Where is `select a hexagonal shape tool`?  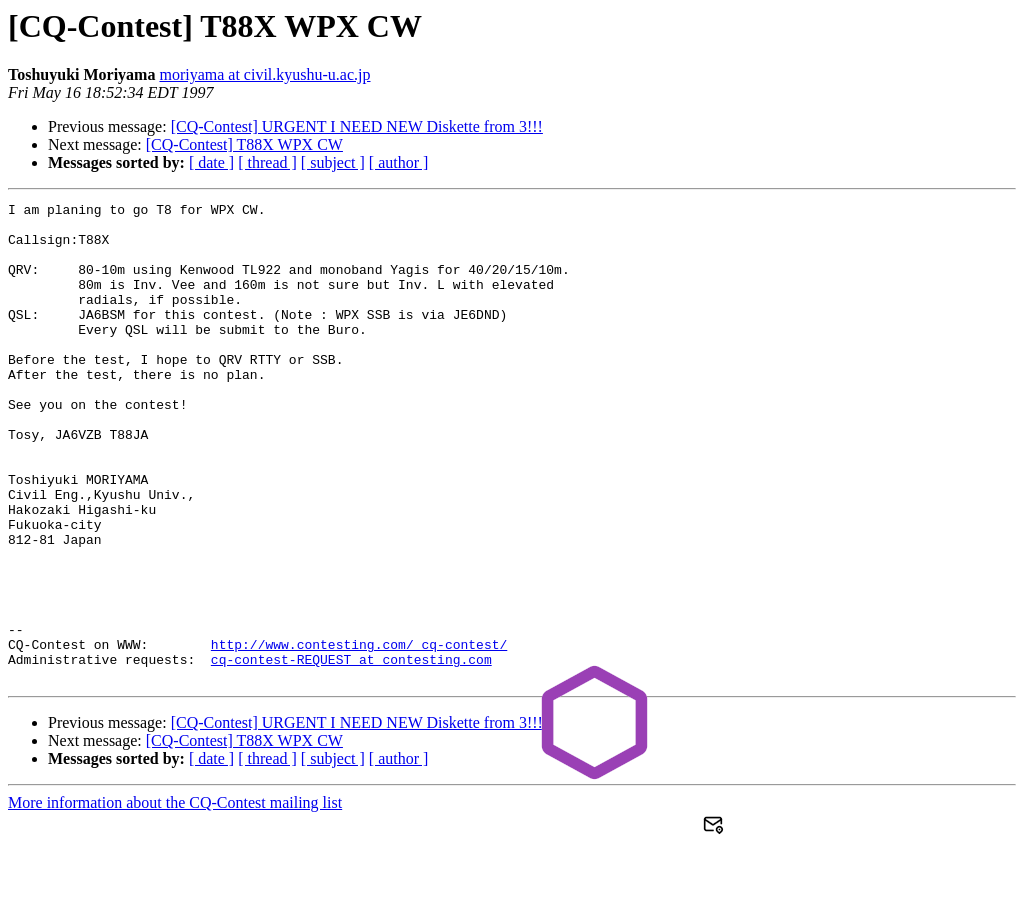
select a hexagonal shape tool is located at coordinates (594, 722).